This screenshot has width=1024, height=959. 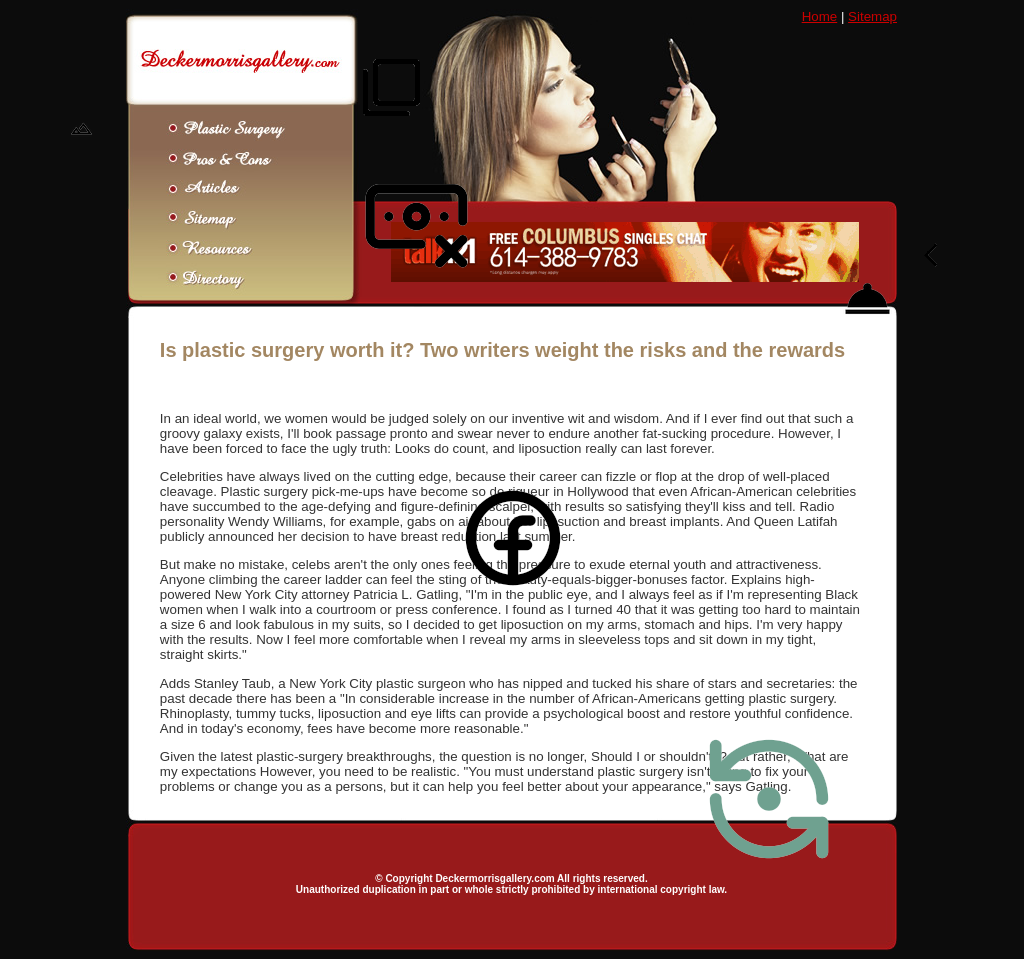 What do you see at coordinates (931, 255) in the screenshot?
I see `go back to the previous screen` at bounding box center [931, 255].